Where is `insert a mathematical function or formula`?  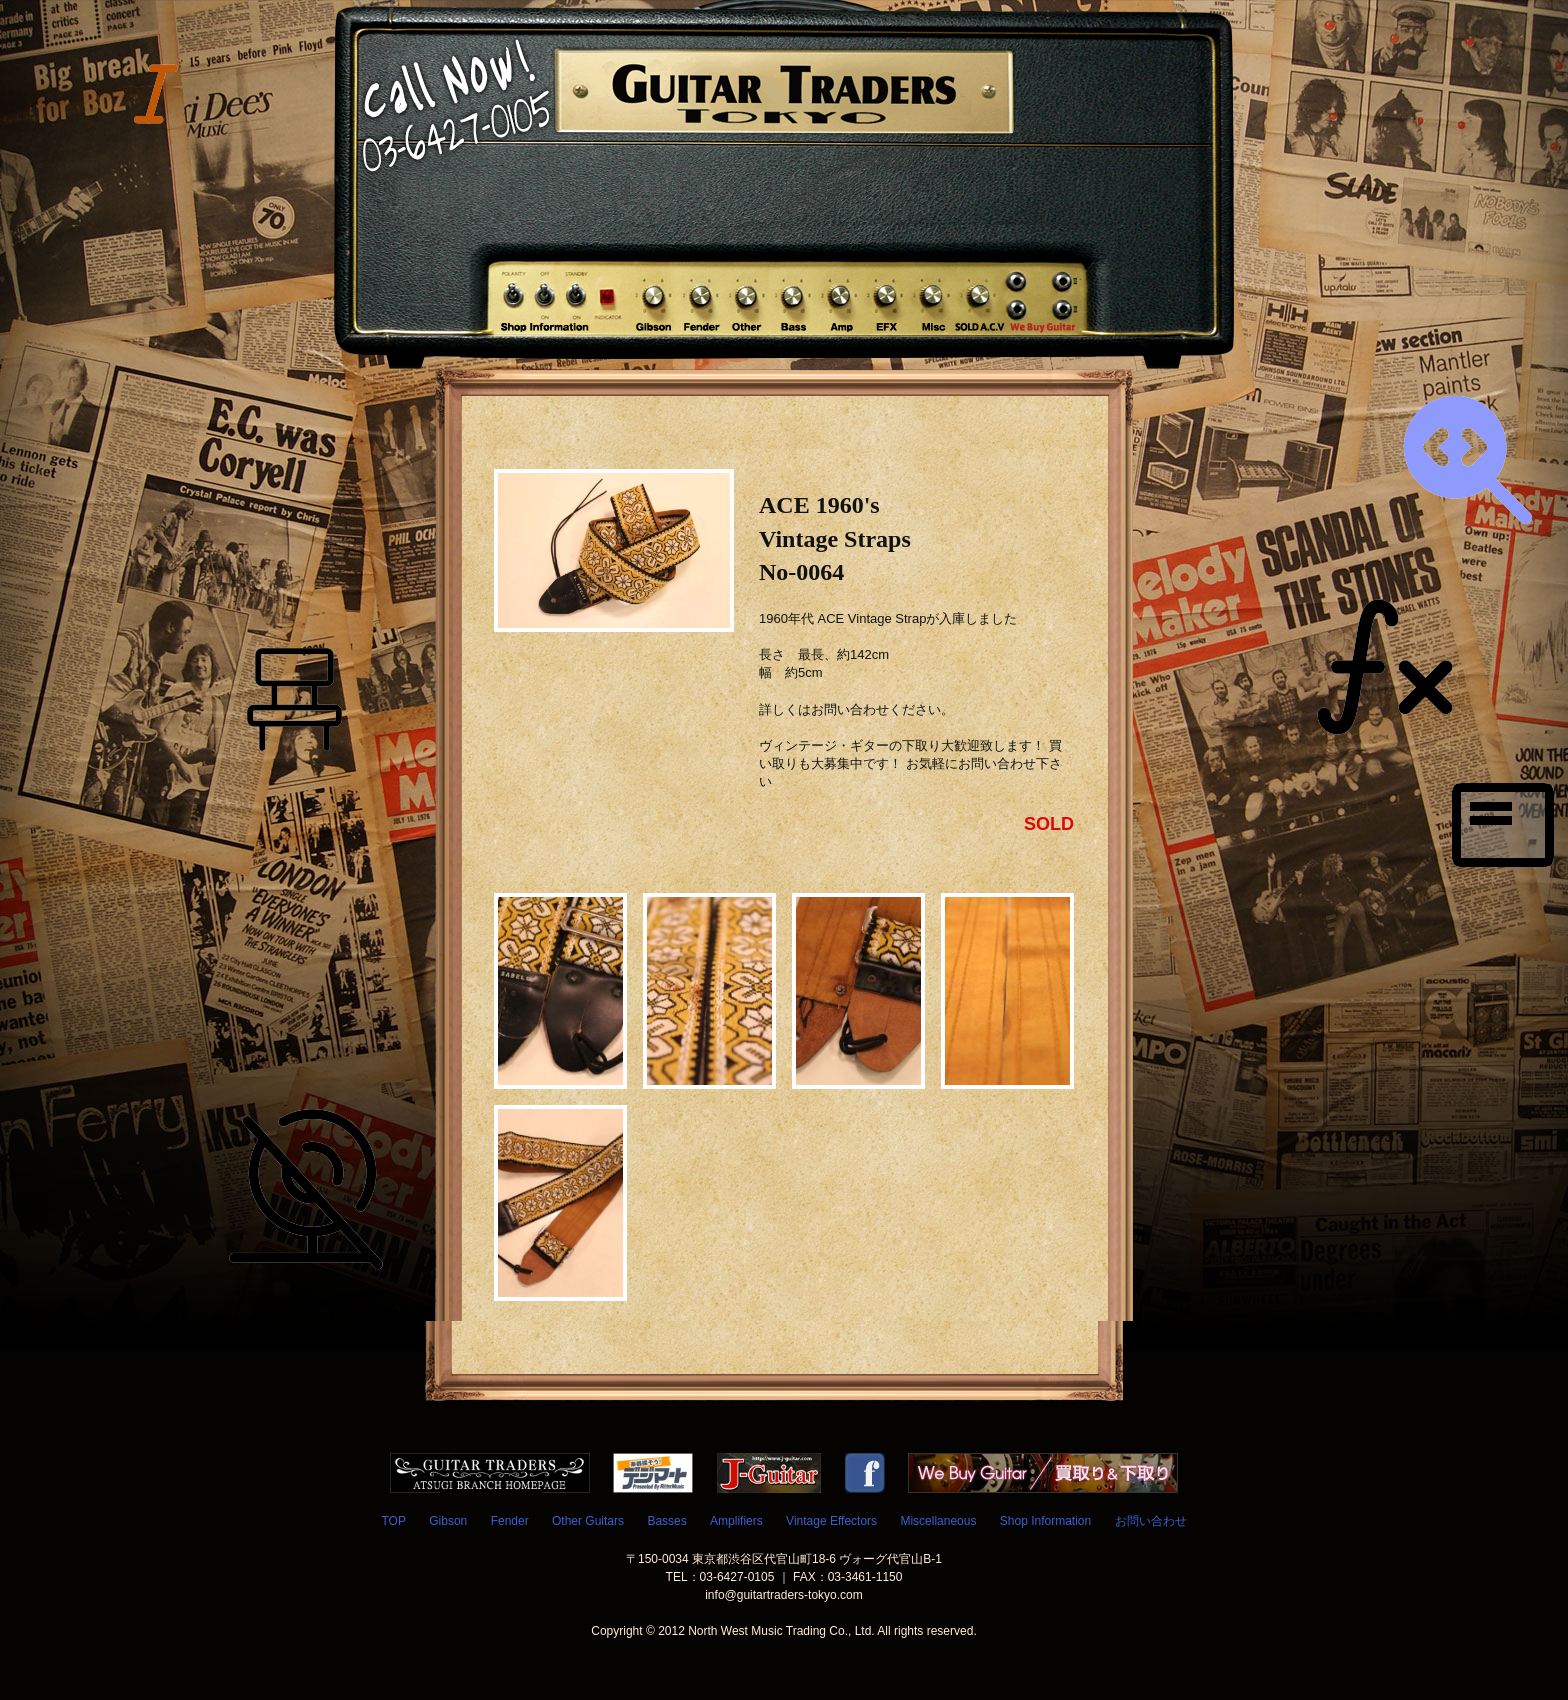 insert a mathematical function or formula is located at coordinates (1385, 667).